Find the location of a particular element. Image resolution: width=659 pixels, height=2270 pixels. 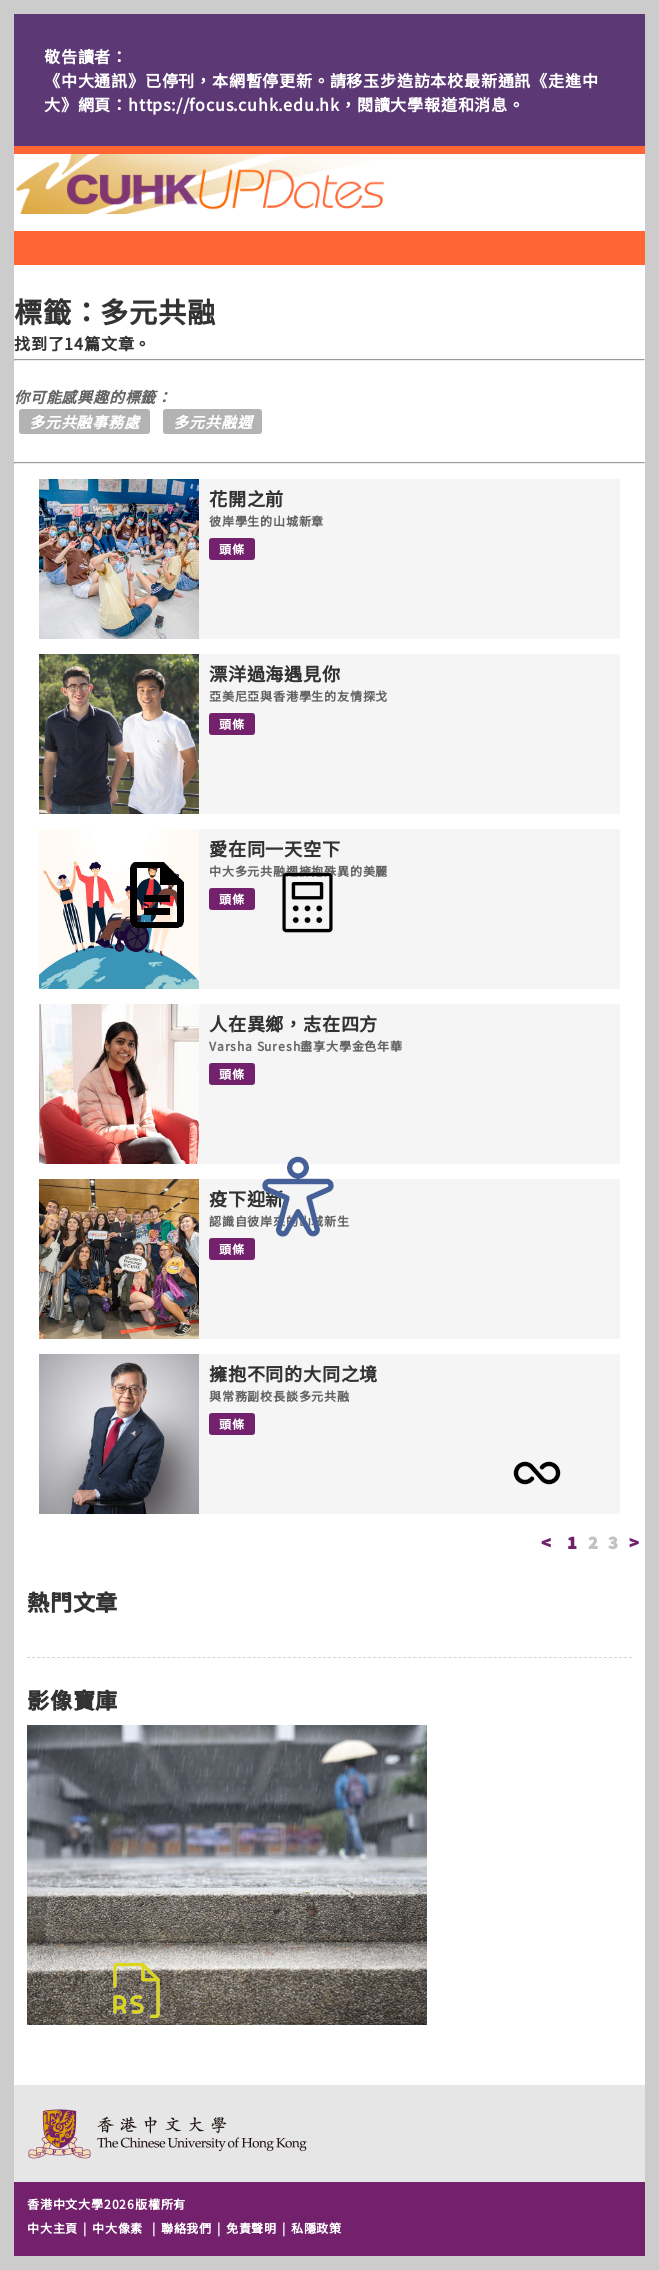

view document details is located at coordinates (157, 895).